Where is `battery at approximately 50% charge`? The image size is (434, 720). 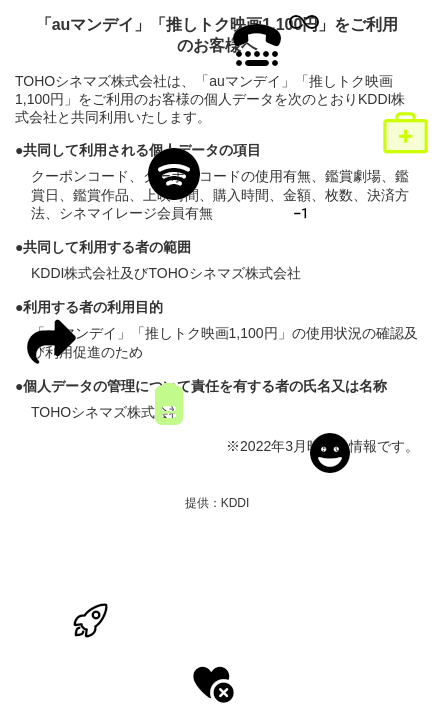
battery at approximately 50% charge is located at coordinates (169, 404).